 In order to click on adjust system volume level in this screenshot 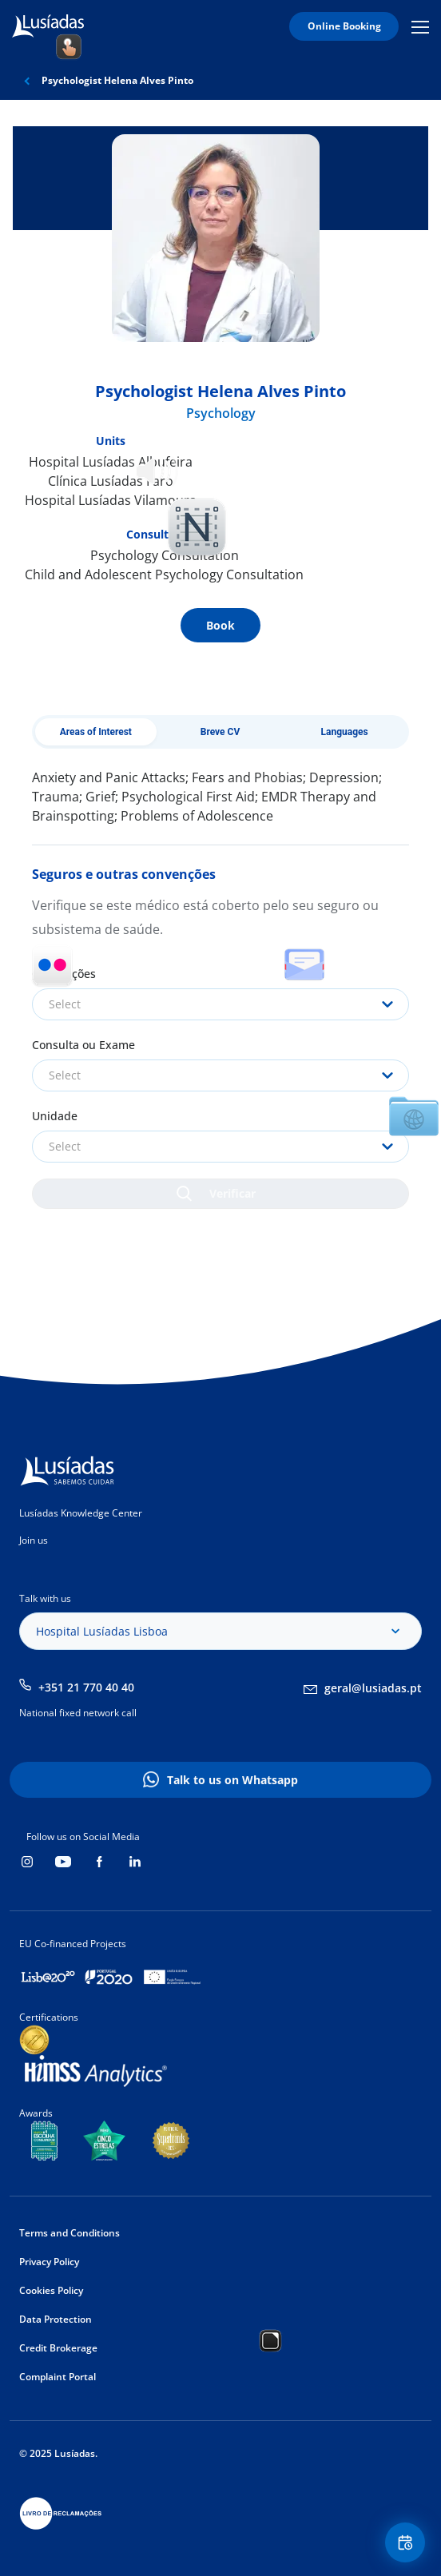, I will do `click(157, 471)`.